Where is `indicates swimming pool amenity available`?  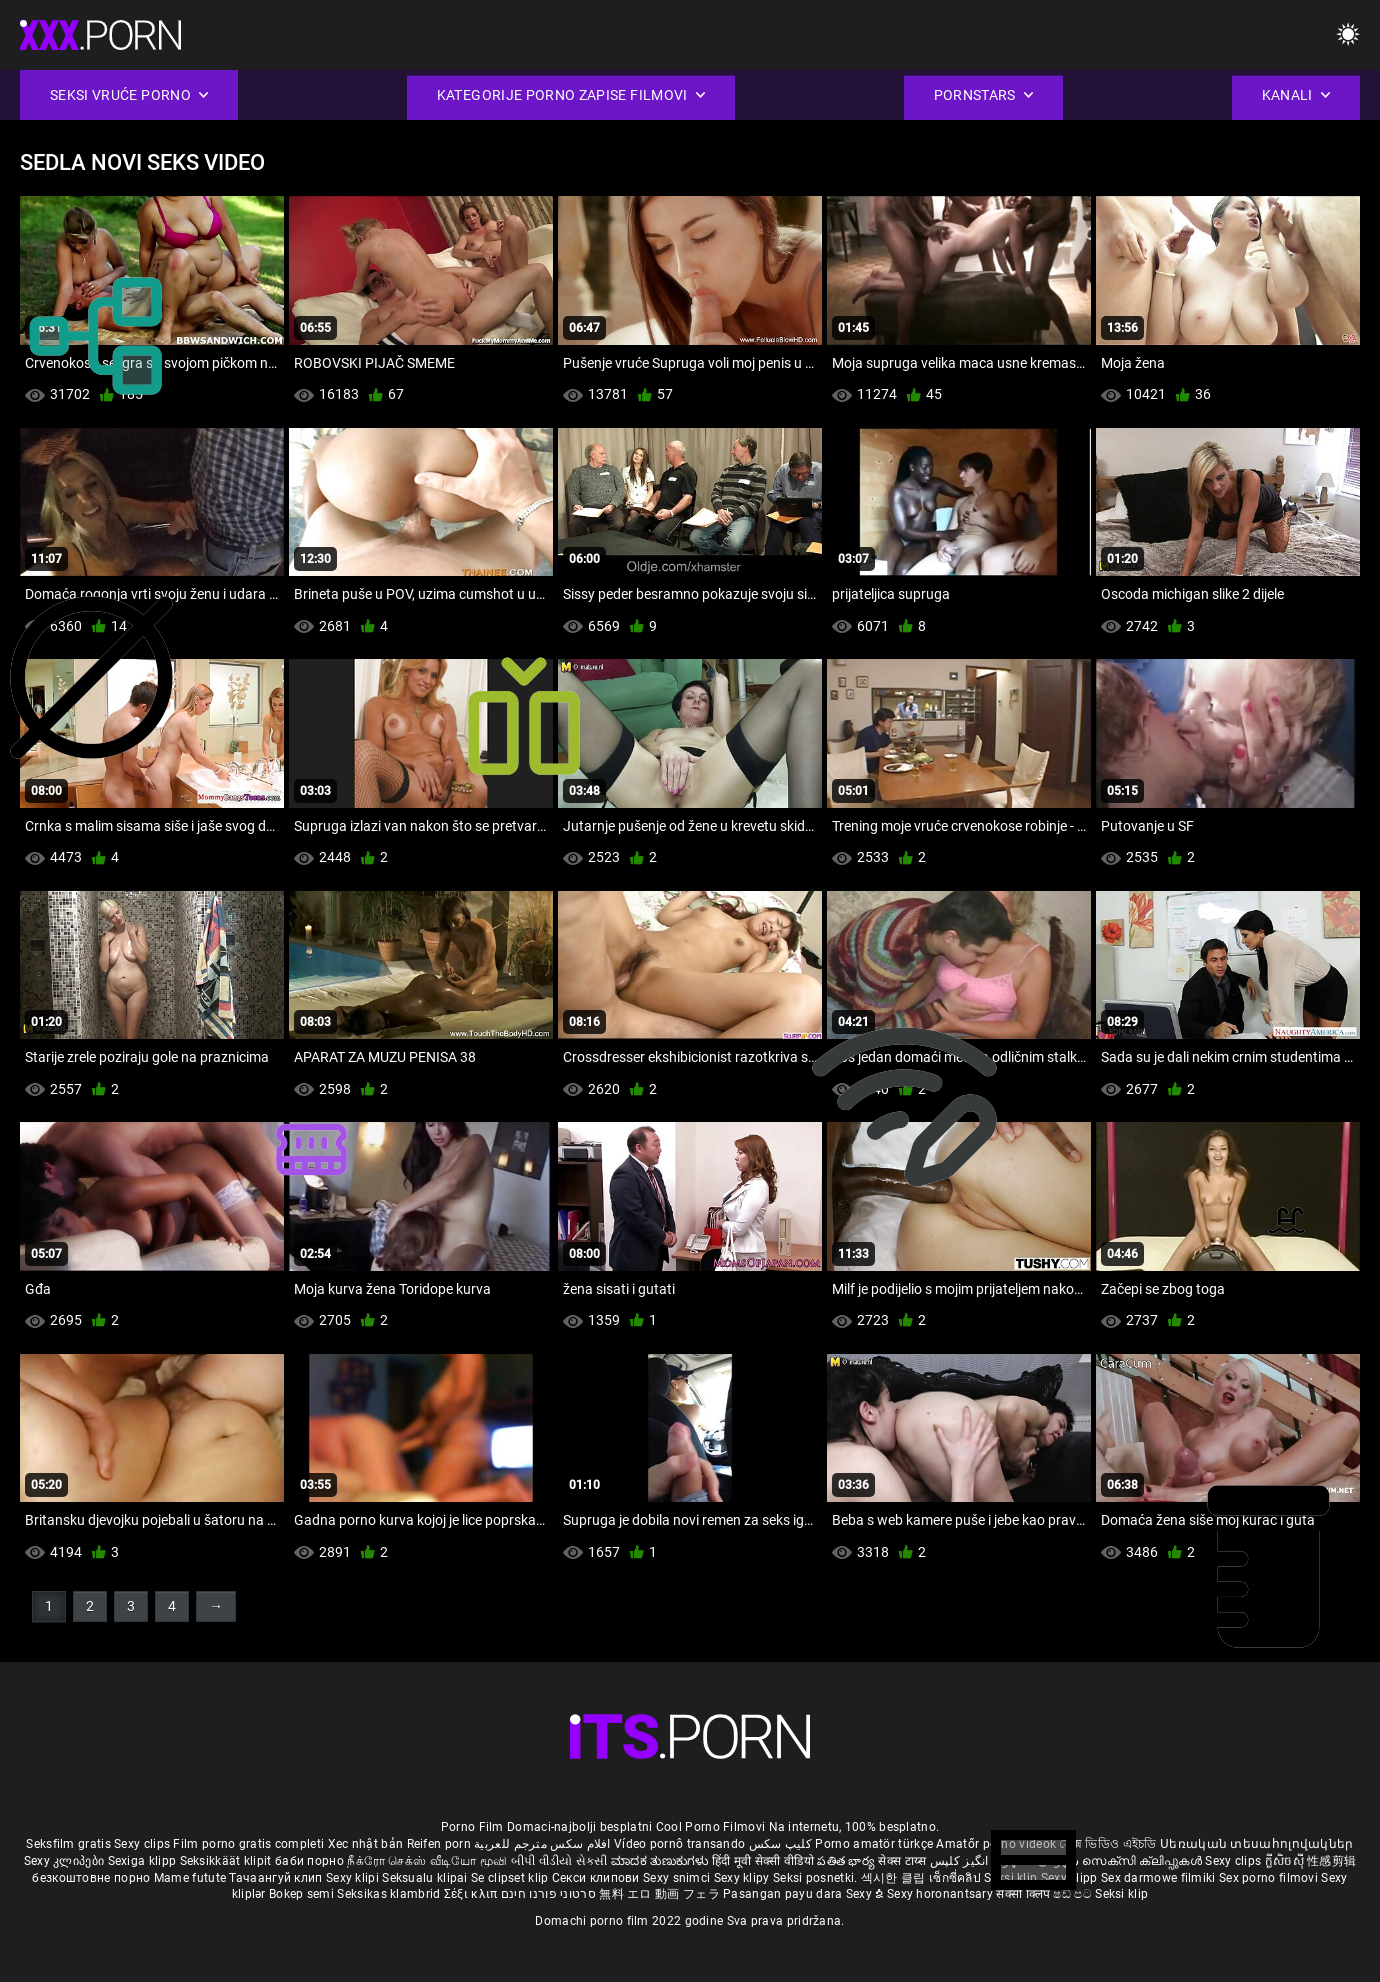 indicates swimming pool amenity available is located at coordinates (1286, 1220).